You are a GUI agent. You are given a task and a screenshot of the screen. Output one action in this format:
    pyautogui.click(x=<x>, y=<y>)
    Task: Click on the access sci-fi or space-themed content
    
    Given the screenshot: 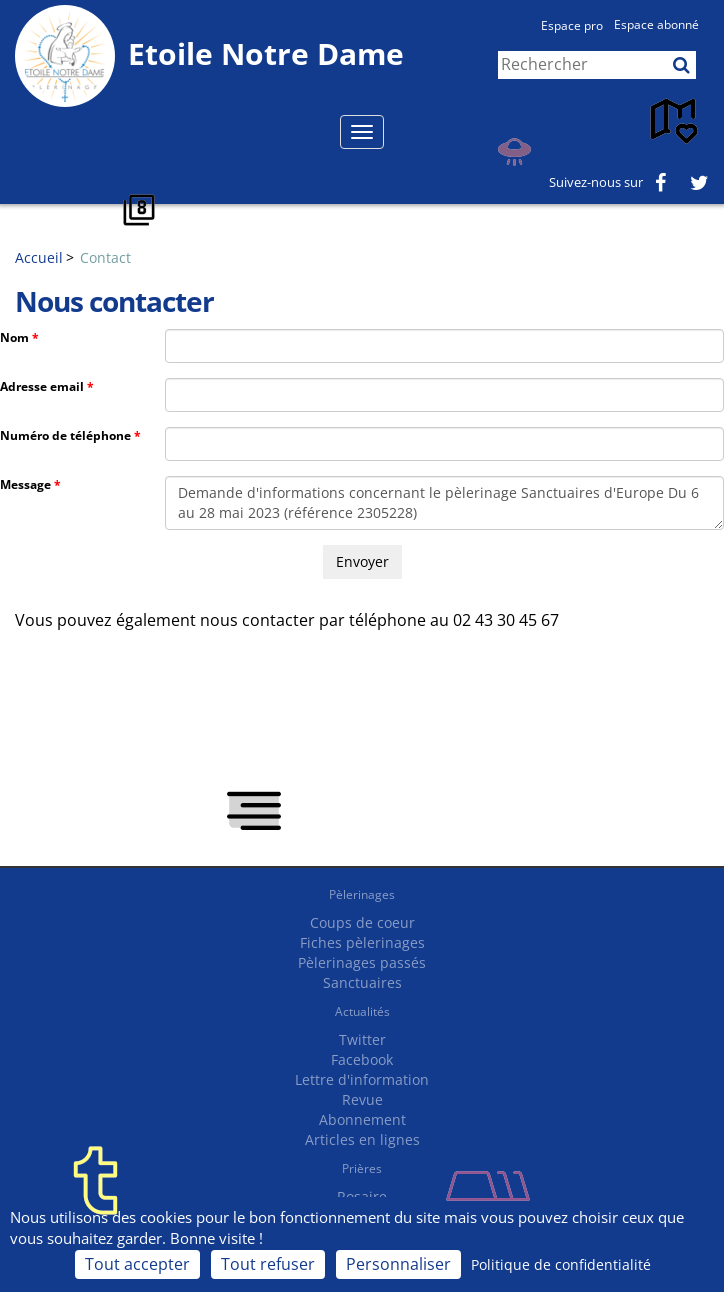 What is the action you would take?
    pyautogui.click(x=514, y=151)
    